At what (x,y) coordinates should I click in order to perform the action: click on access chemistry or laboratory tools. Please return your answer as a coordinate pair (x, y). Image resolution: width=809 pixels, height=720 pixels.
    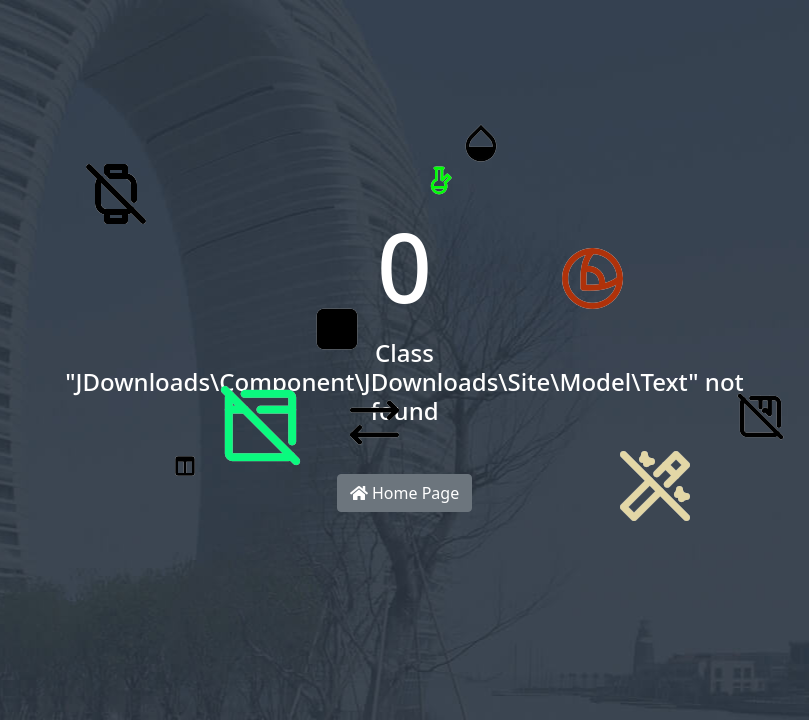
    Looking at the image, I should click on (440, 180).